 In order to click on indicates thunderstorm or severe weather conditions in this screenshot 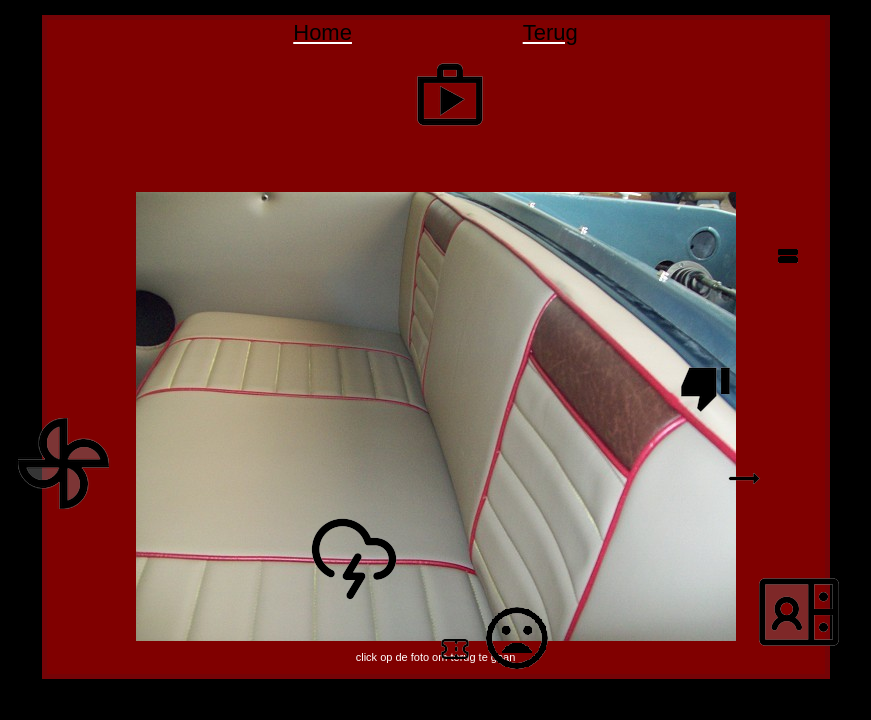, I will do `click(354, 557)`.